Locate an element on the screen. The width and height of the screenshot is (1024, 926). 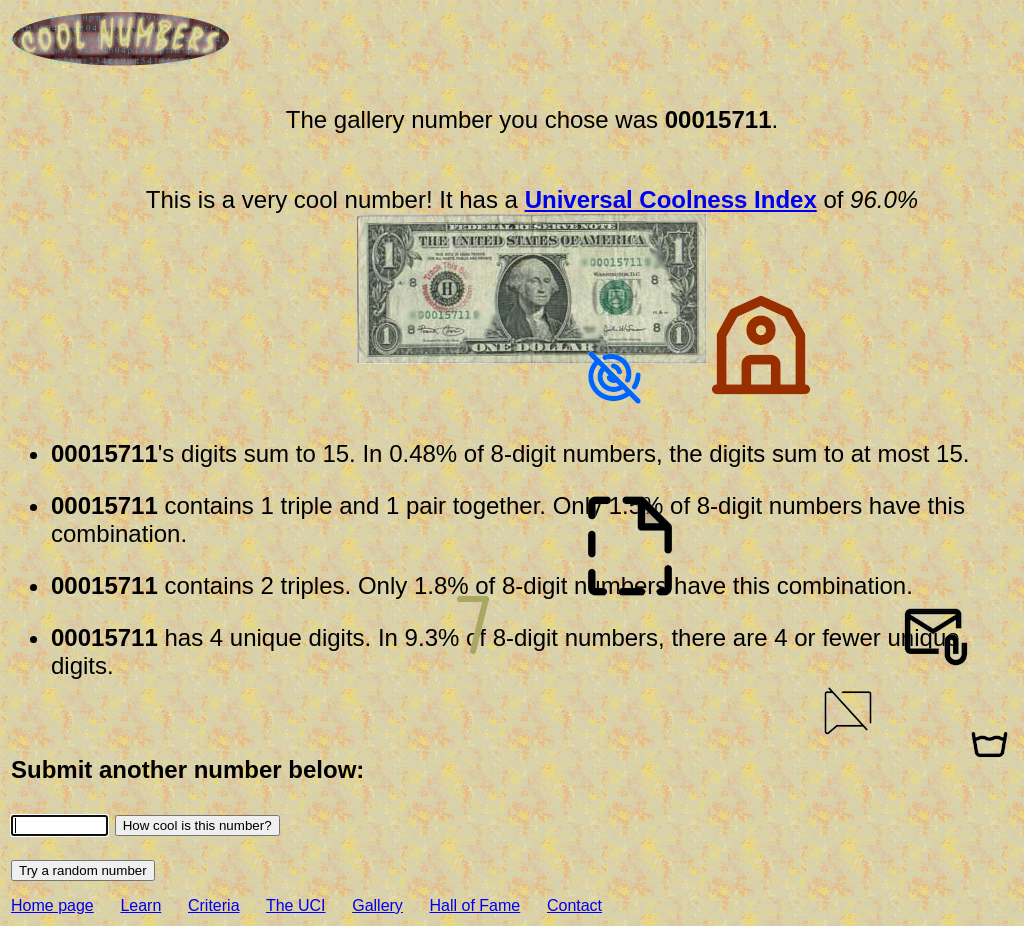
view cottage or cabin rental listings is located at coordinates (761, 345).